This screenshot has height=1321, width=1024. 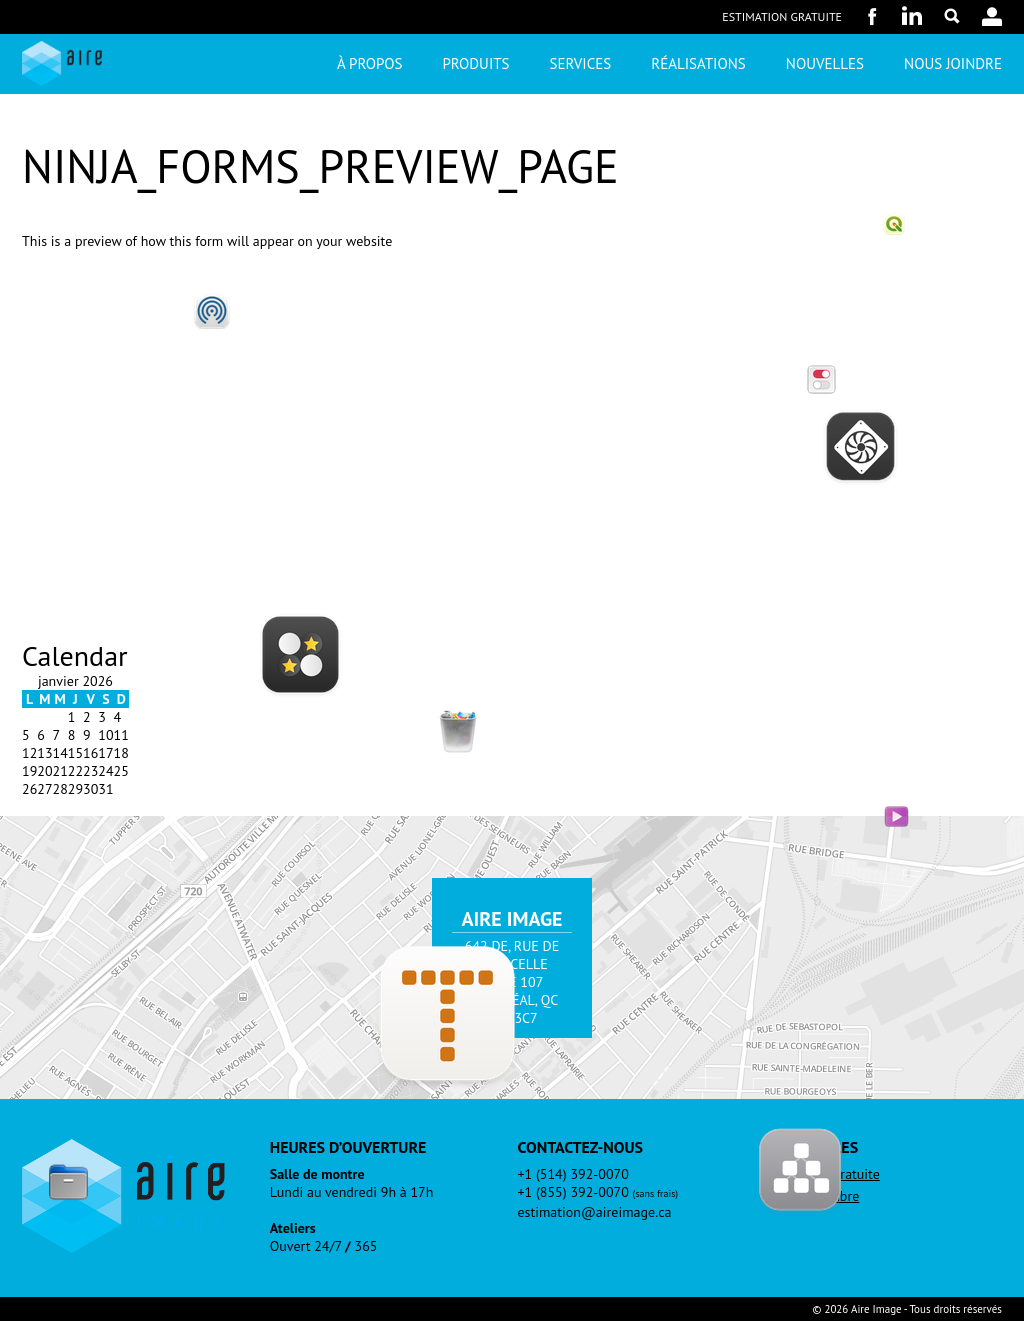 I want to click on open celluloid media player, so click(x=896, y=816).